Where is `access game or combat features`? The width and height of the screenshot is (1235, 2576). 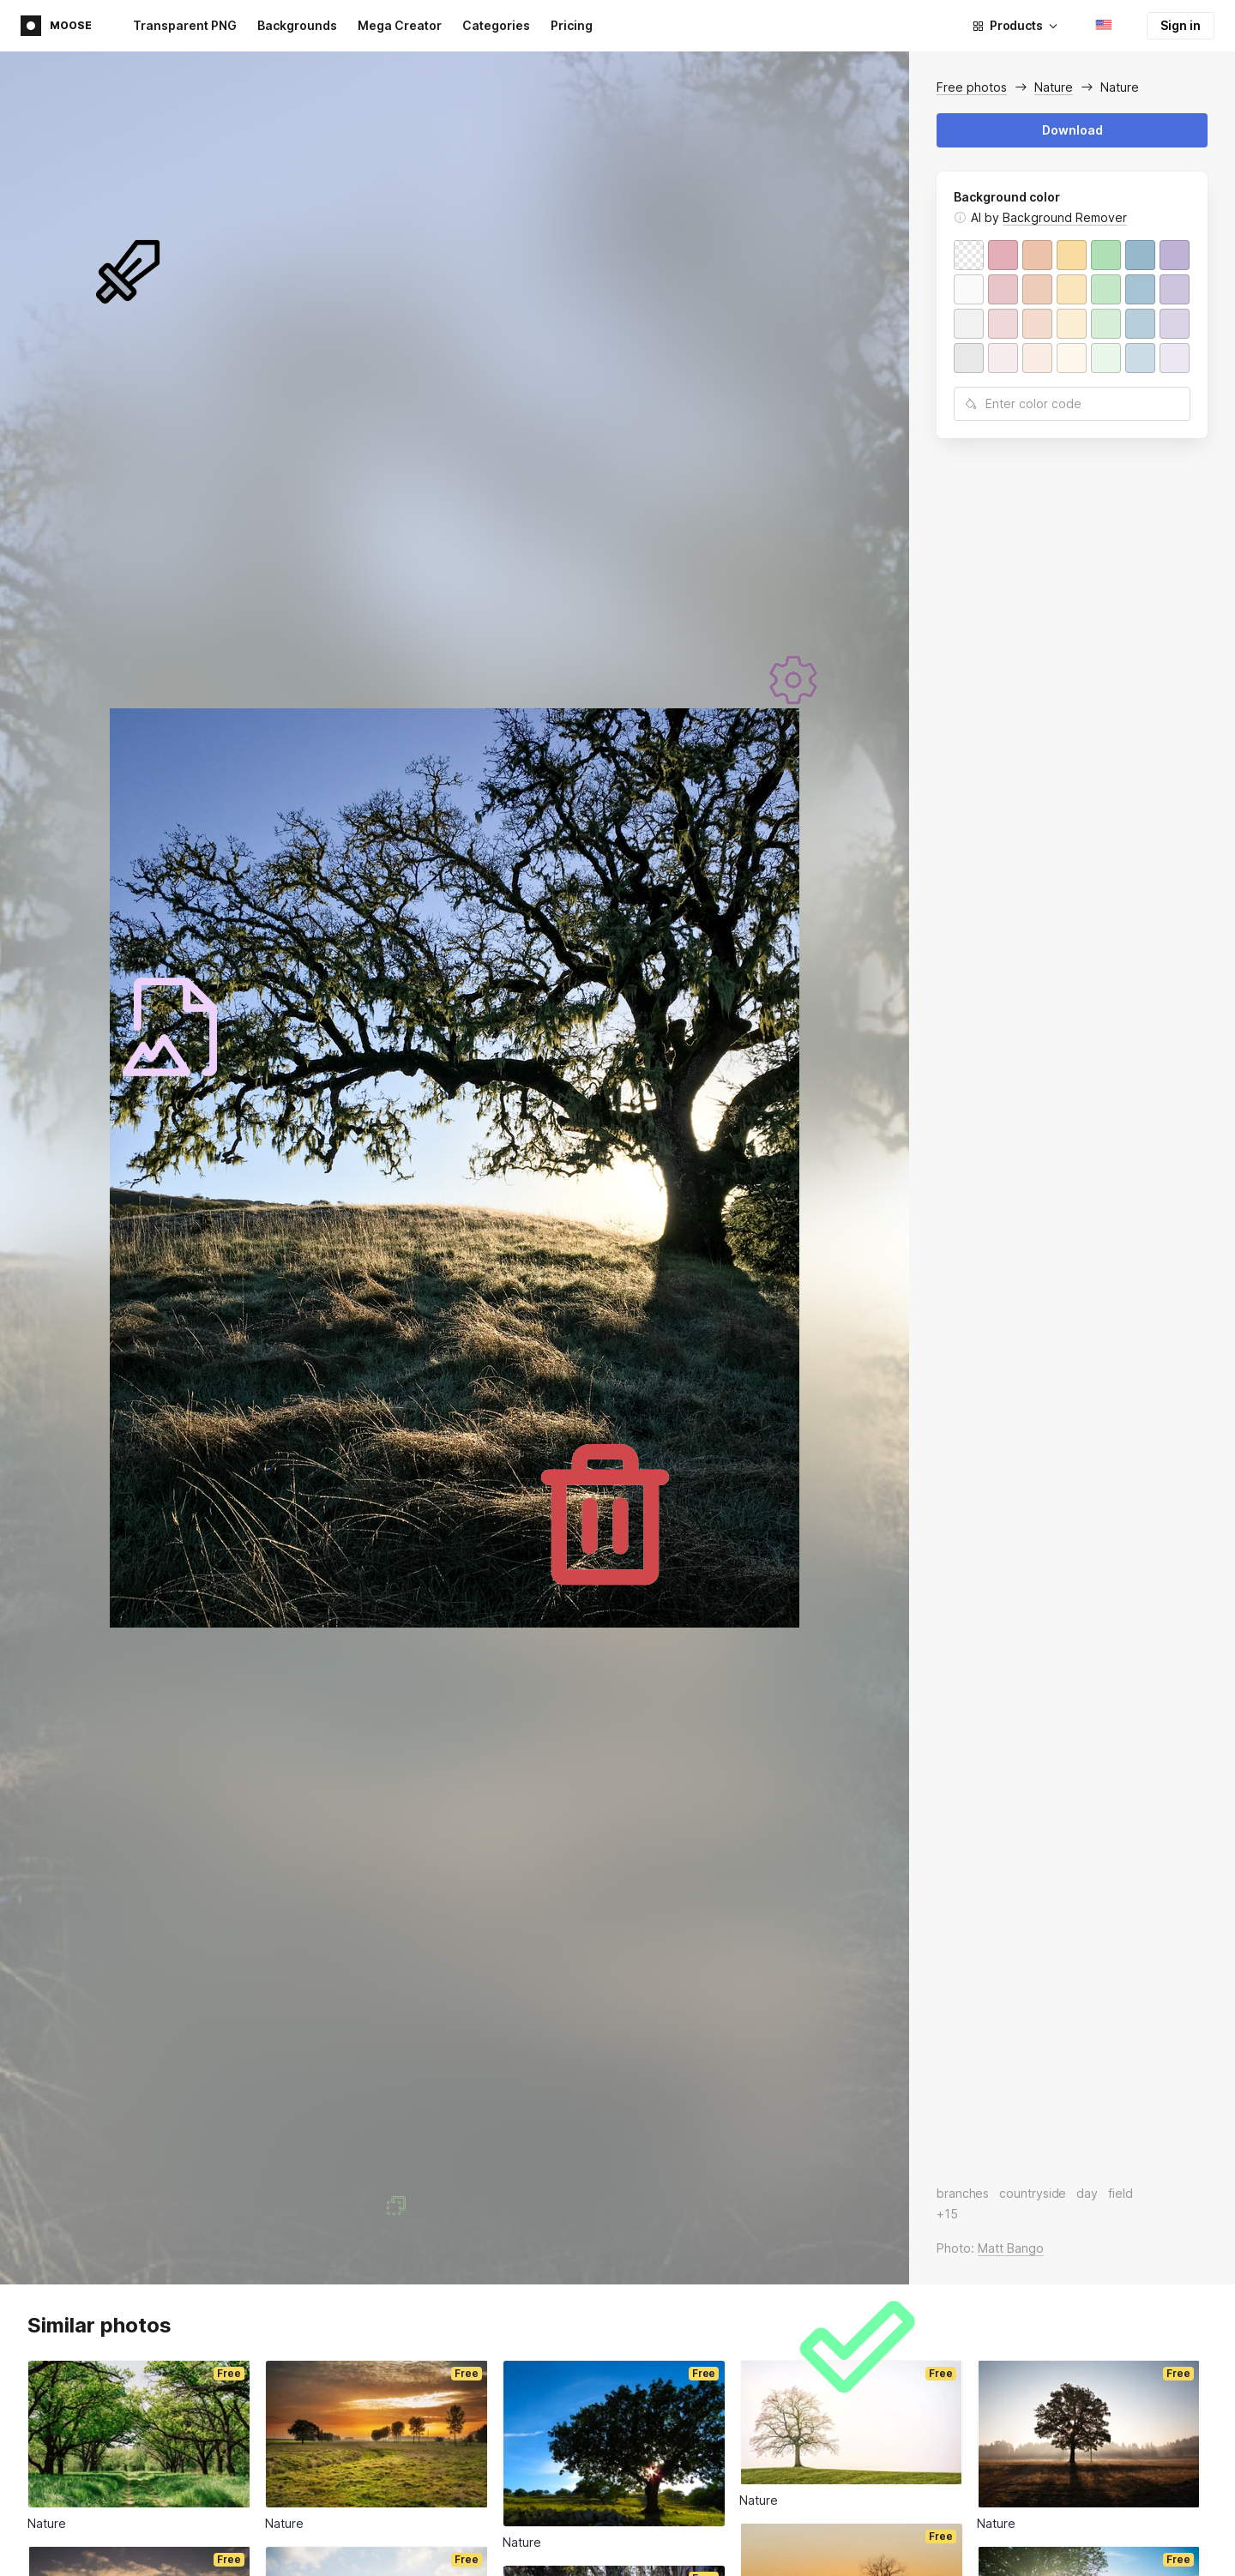
access game or combat features is located at coordinates (129, 270).